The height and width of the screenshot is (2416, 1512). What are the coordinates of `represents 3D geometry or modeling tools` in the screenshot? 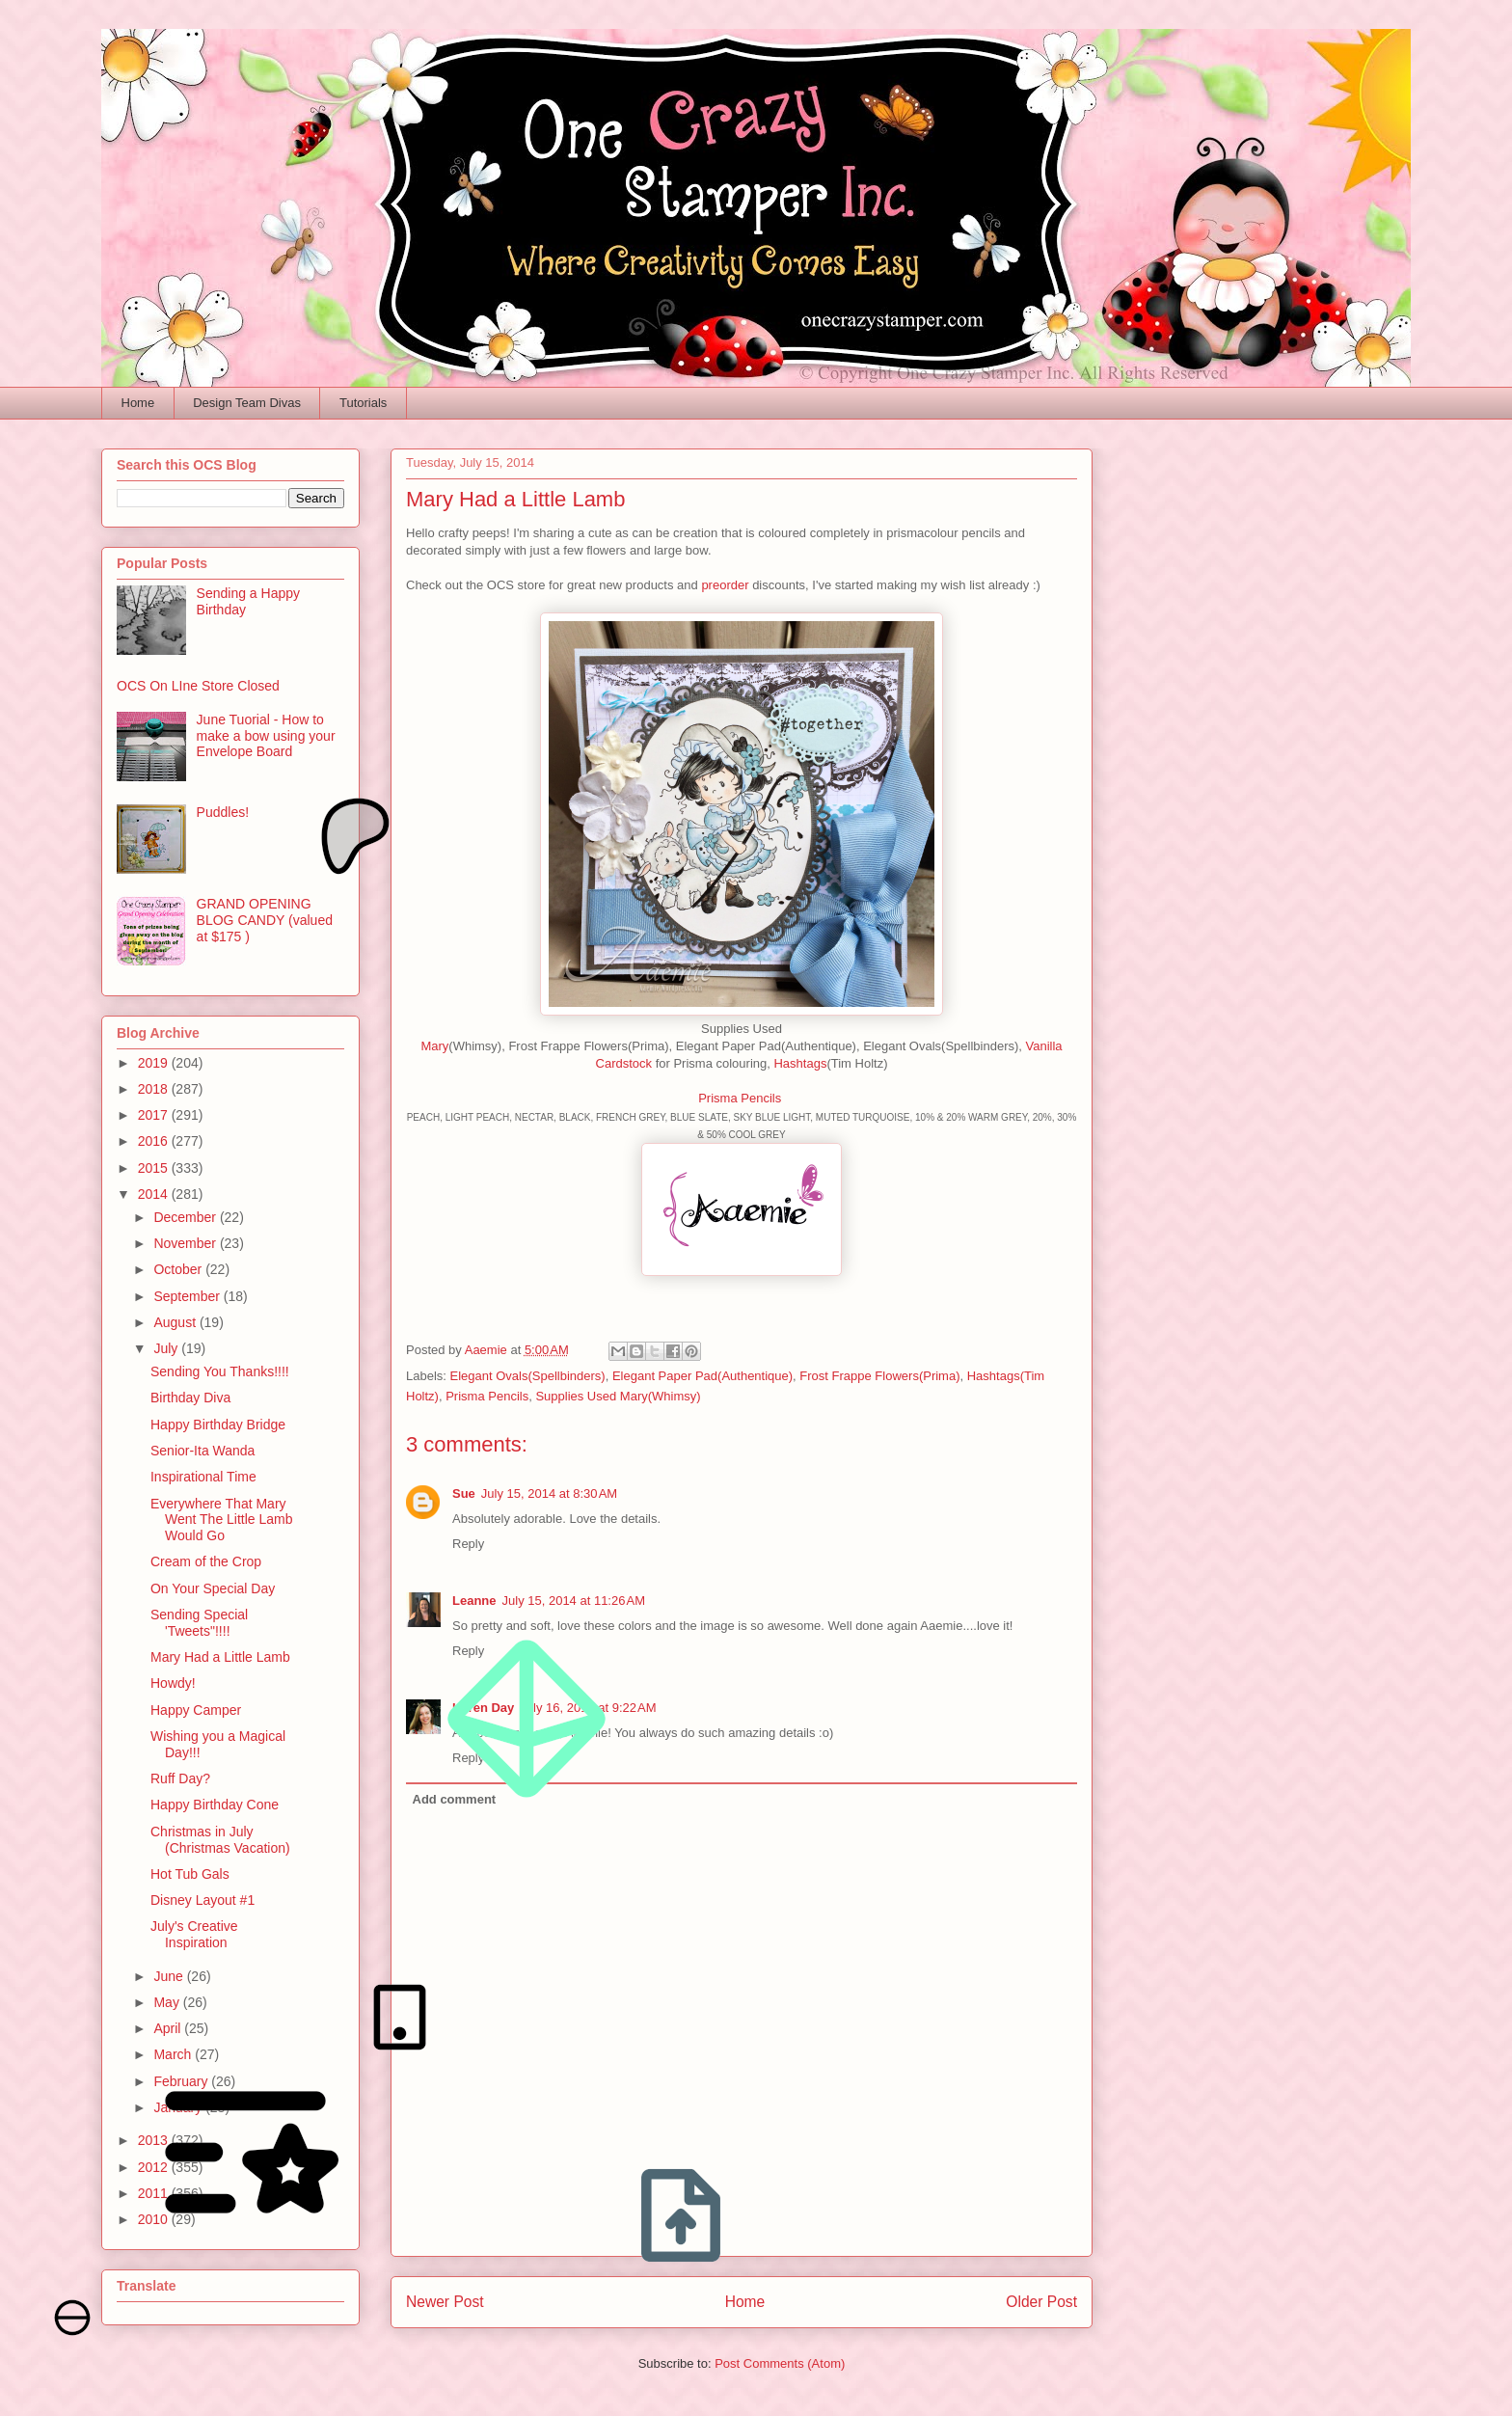 It's located at (526, 1719).